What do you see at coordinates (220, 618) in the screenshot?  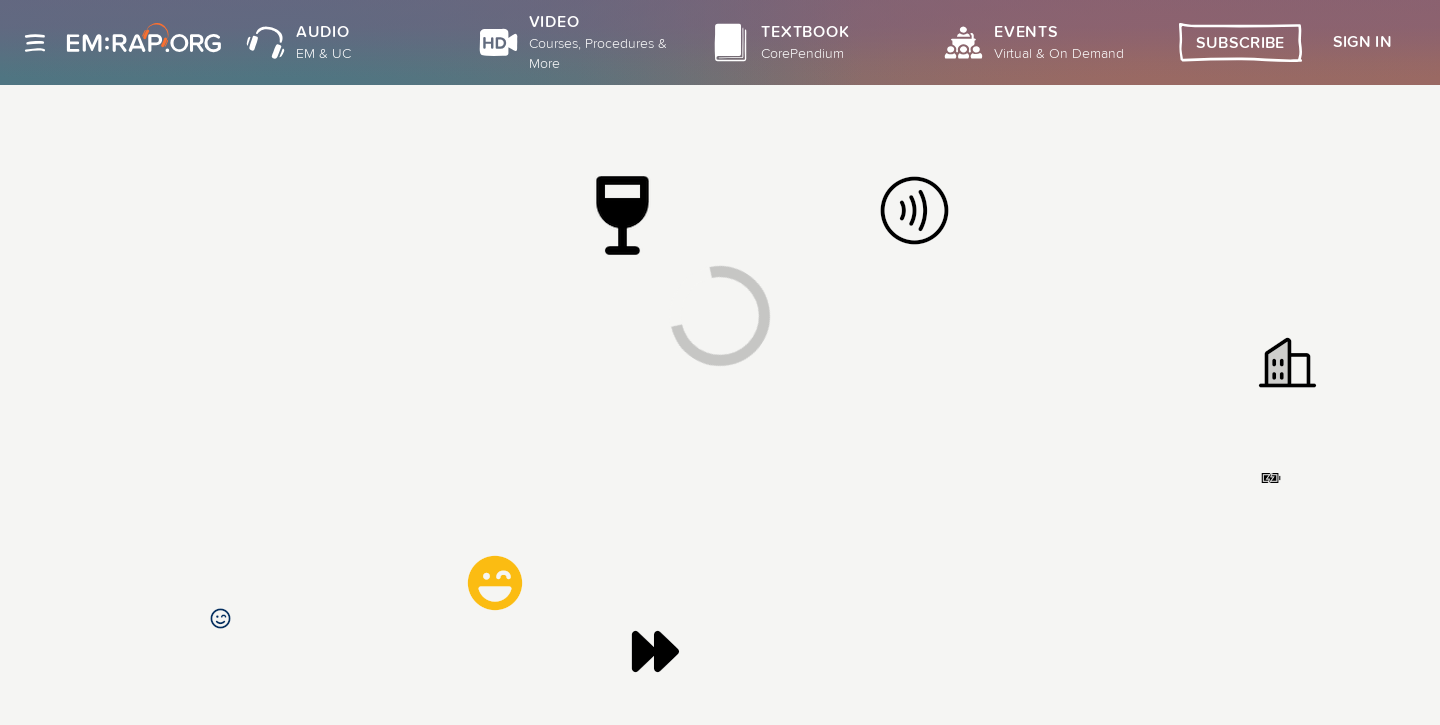 I see `insert a winking emoji or emoticon` at bounding box center [220, 618].